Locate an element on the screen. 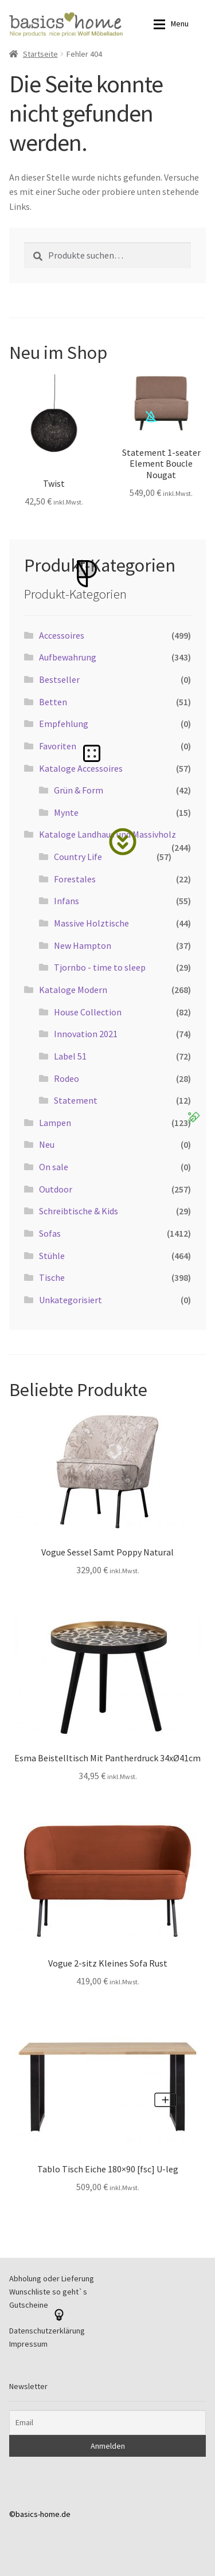 This screenshot has width=215, height=2576. indicates pizza is unavailable or sold out is located at coordinates (151, 416).